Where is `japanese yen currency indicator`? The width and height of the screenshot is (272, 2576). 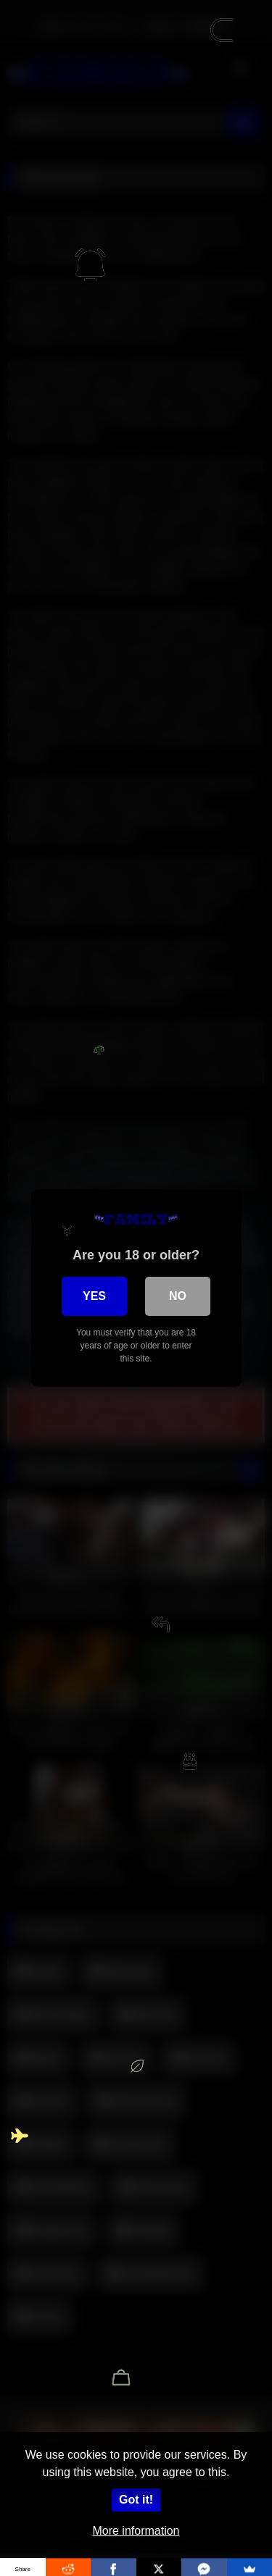 japanese yen currency indicator is located at coordinates (67, 1230).